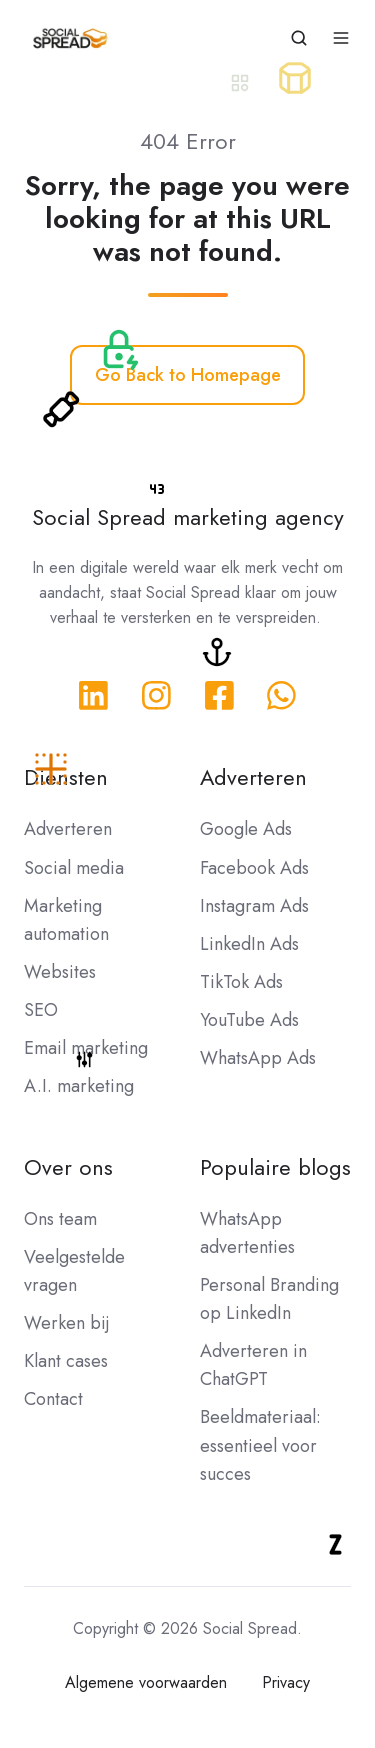 The image size is (375, 1748). What do you see at coordinates (240, 83) in the screenshot?
I see `browse categories or sections` at bounding box center [240, 83].